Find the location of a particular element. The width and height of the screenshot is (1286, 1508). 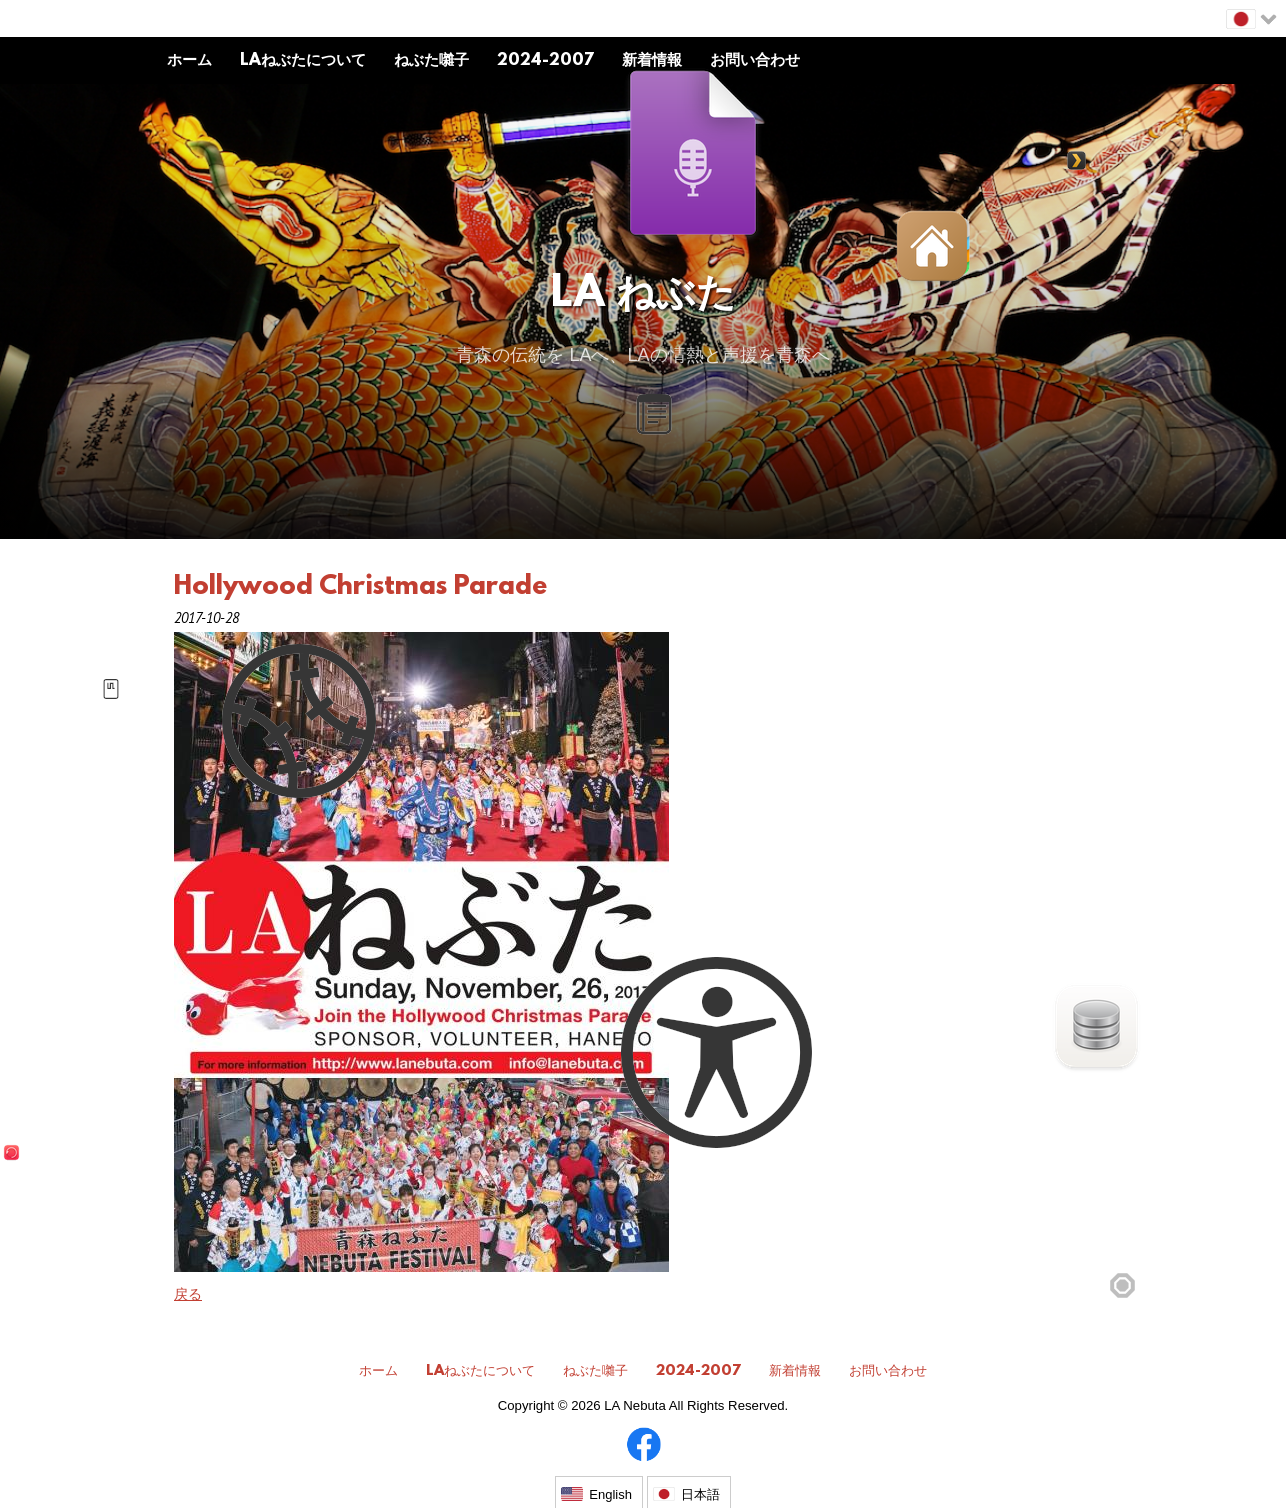

authenticate using a smartcard is located at coordinates (111, 689).